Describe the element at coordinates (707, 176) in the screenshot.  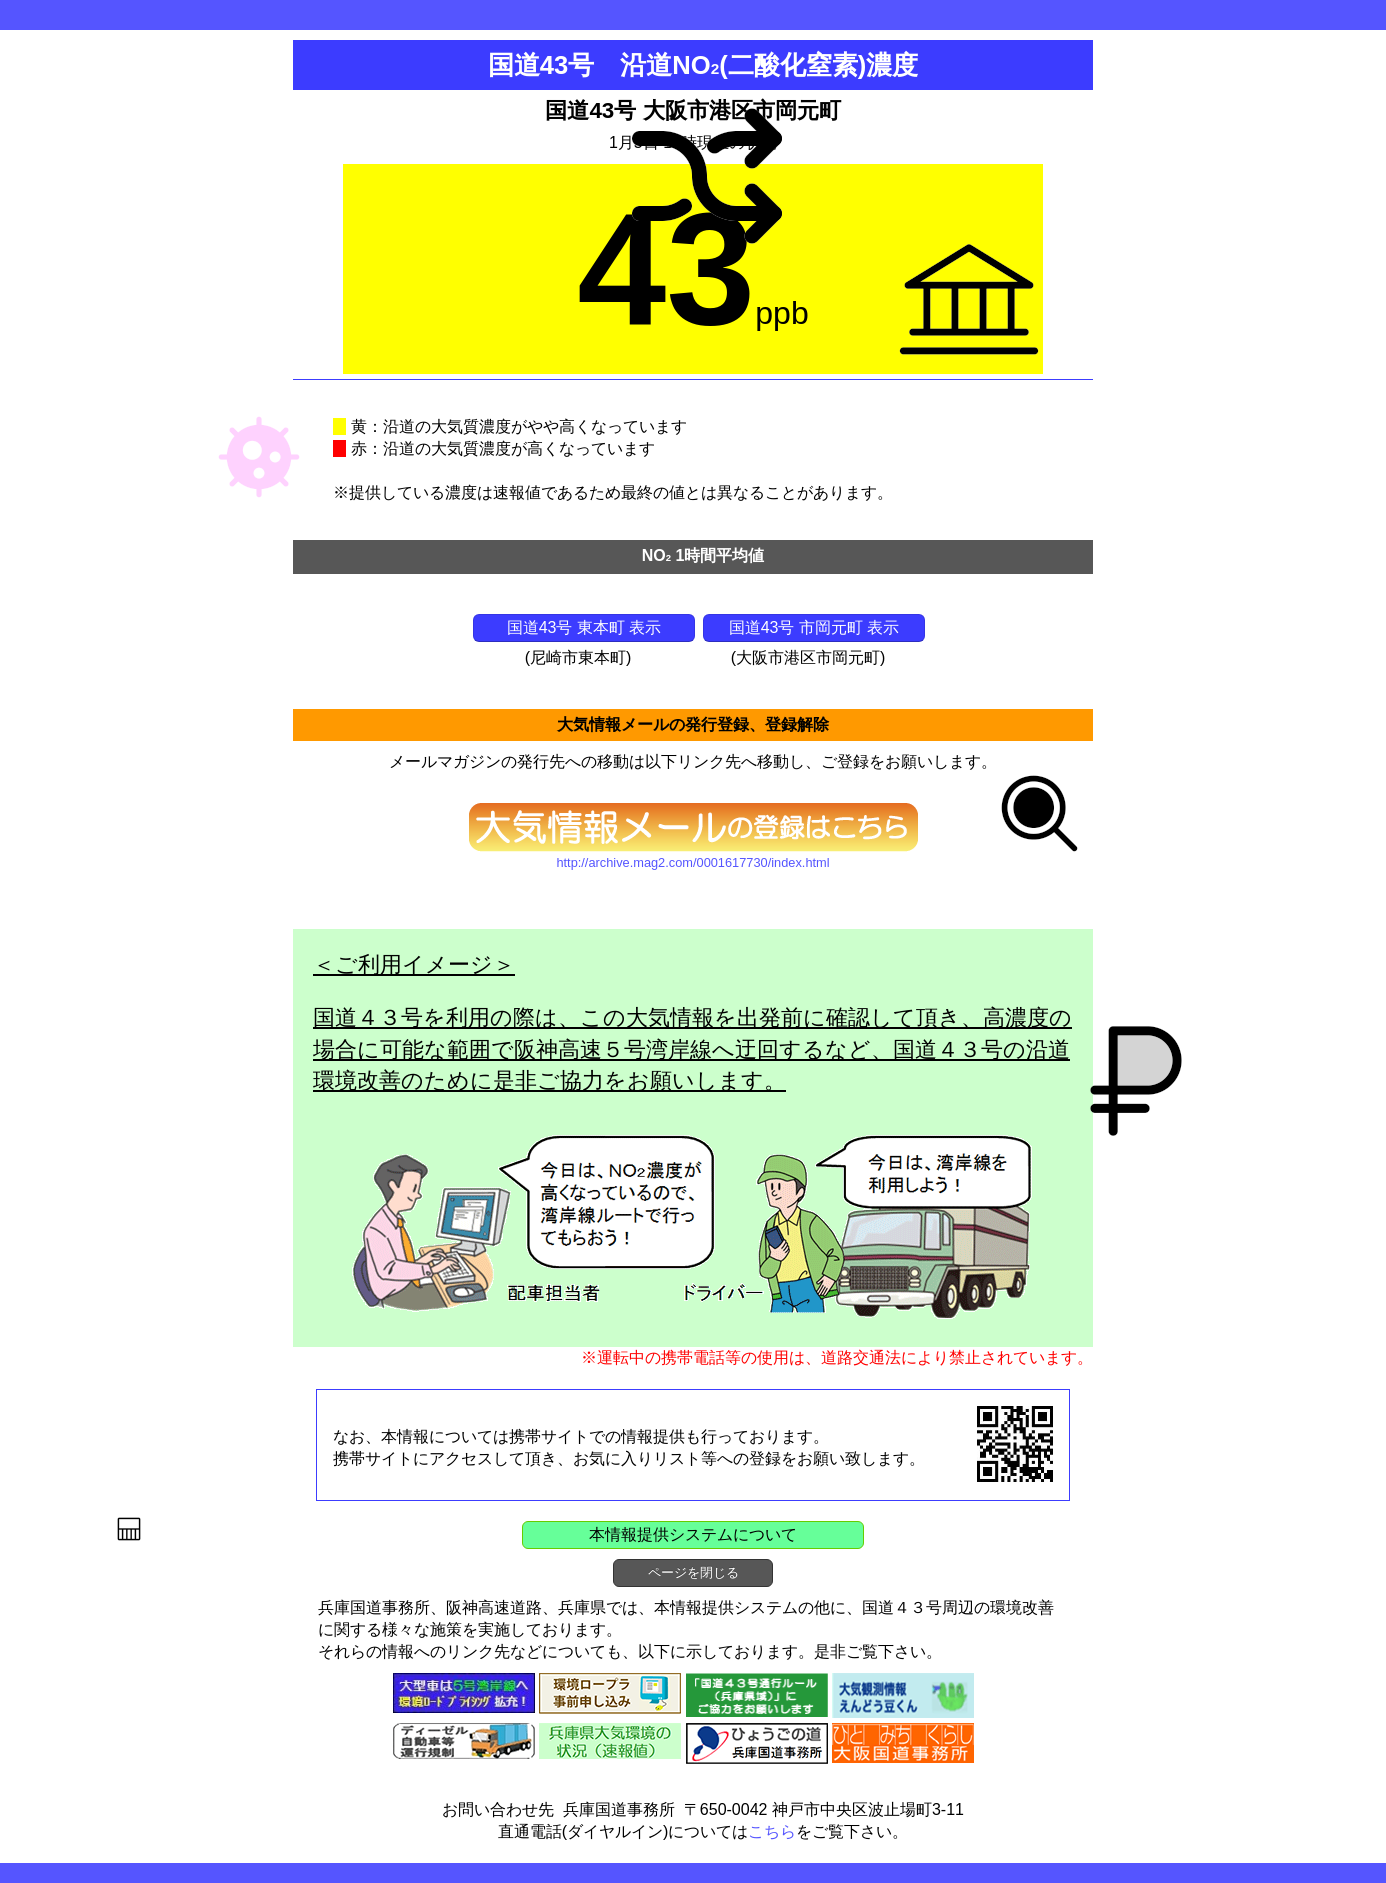
I see `shuffle or randomize playback order` at that location.